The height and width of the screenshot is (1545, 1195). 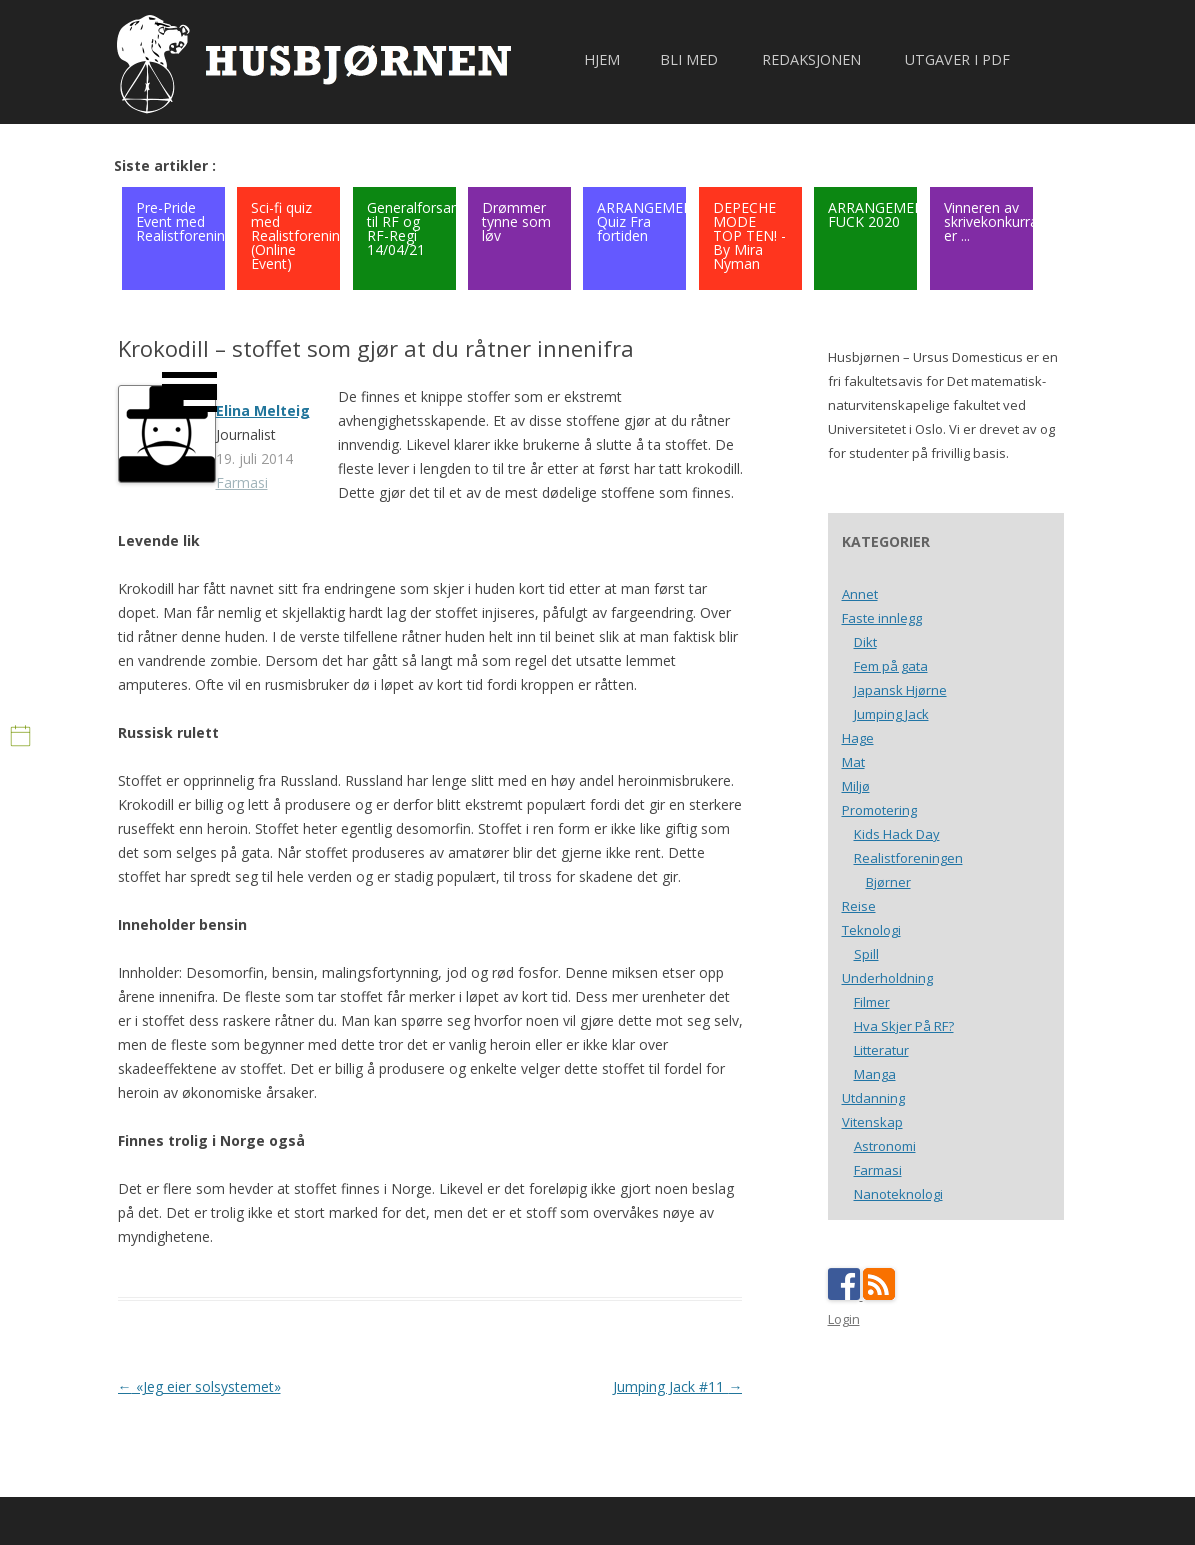 What do you see at coordinates (189, 390) in the screenshot?
I see `switch to day view in calendar` at bounding box center [189, 390].